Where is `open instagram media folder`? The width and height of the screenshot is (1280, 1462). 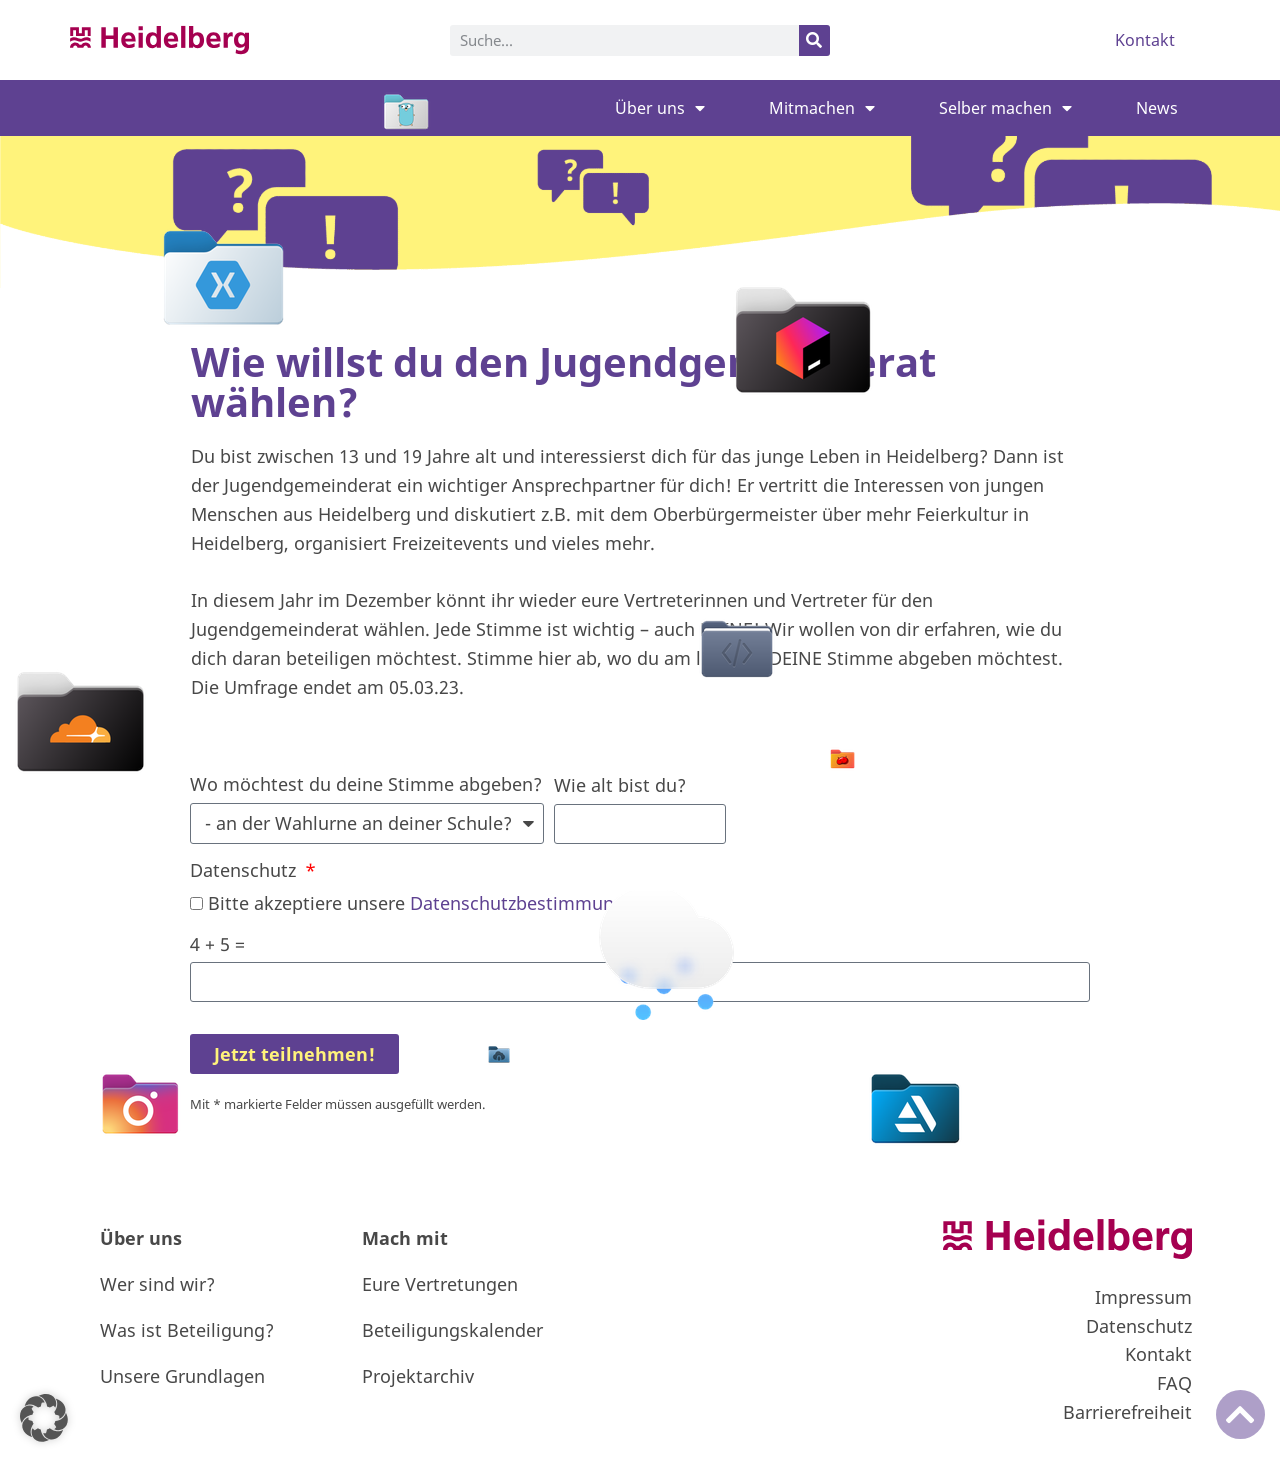 open instagram media folder is located at coordinates (140, 1106).